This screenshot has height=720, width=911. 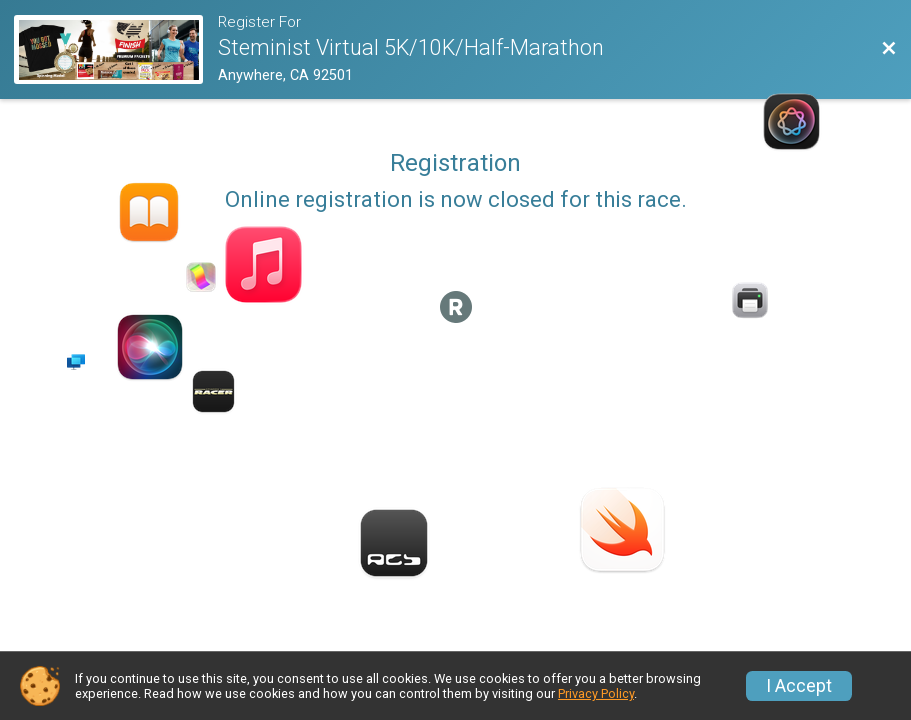 I want to click on open Swift Playgrounds app, so click(x=622, y=529).